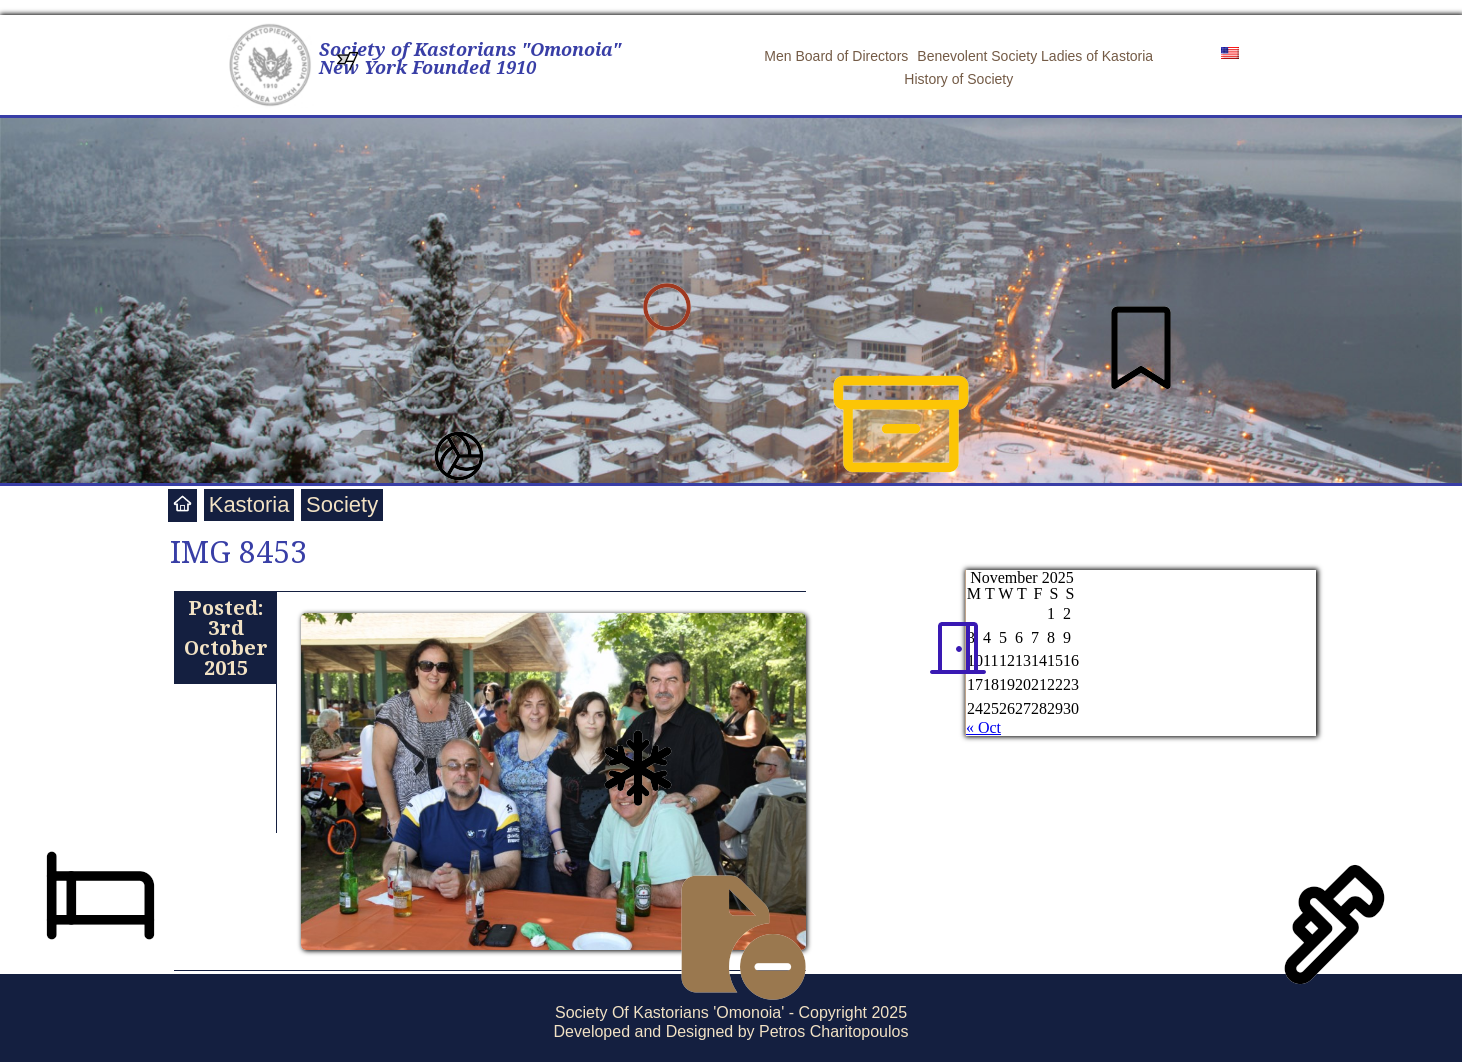 Image resolution: width=1462 pixels, height=1062 pixels. What do you see at coordinates (901, 424) in the screenshot?
I see `archive selected items` at bounding box center [901, 424].